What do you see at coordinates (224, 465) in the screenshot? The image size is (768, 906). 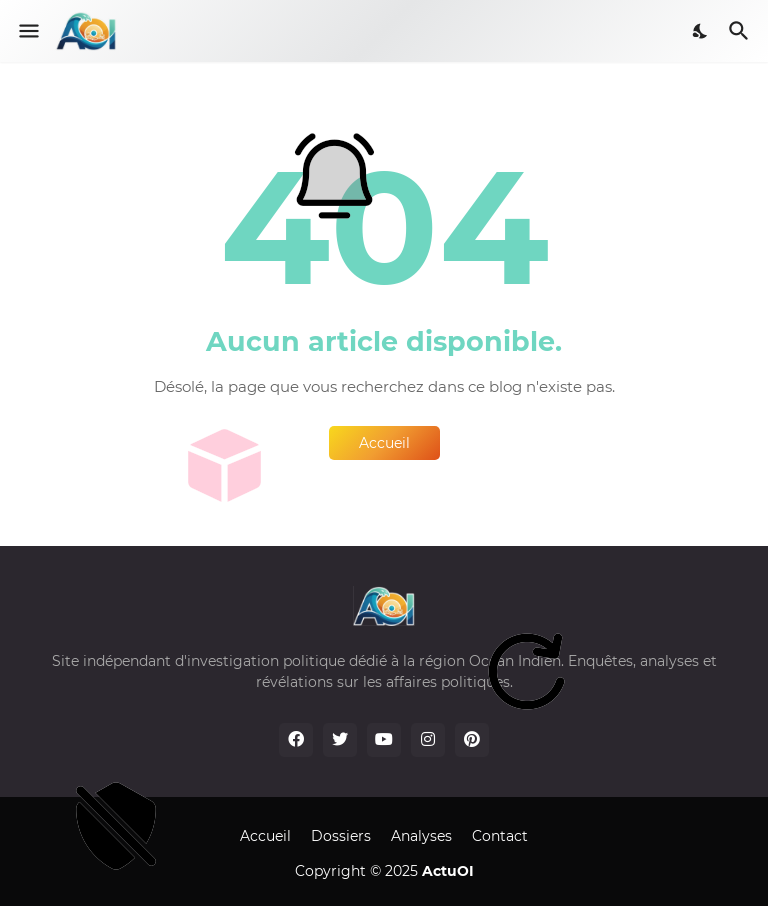 I see `view 3D model or object` at bounding box center [224, 465].